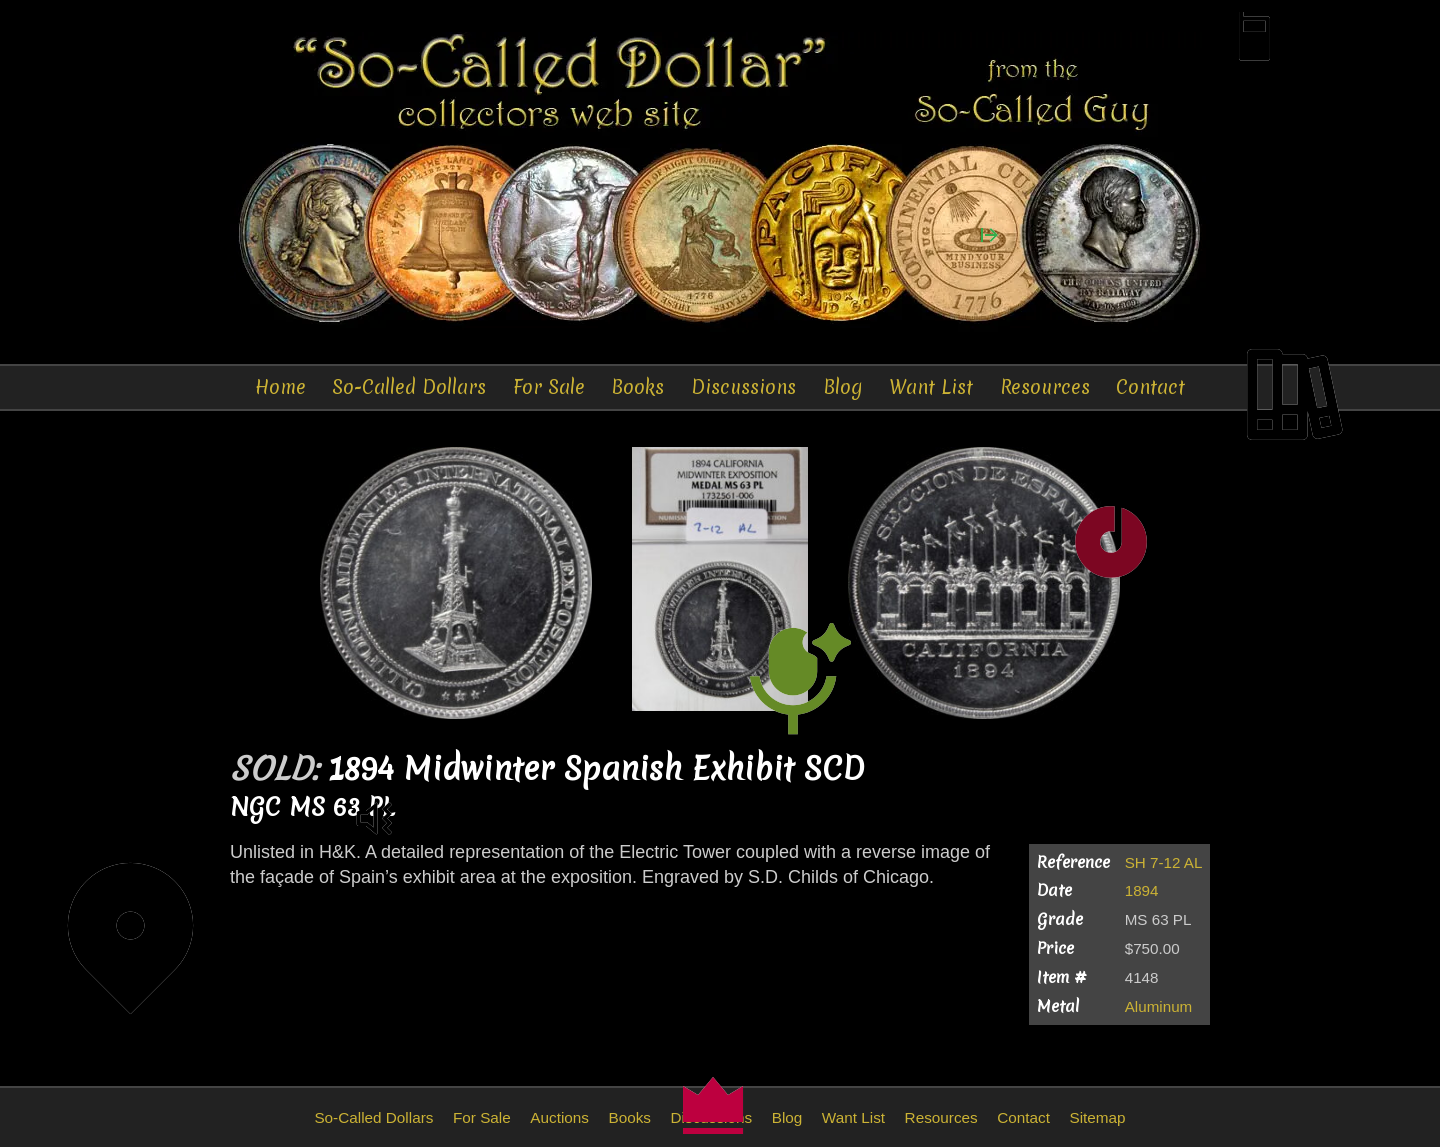 This screenshot has width=1440, height=1147. What do you see at coordinates (989, 235) in the screenshot?
I see `expand panel to the right` at bounding box center [989, 235].